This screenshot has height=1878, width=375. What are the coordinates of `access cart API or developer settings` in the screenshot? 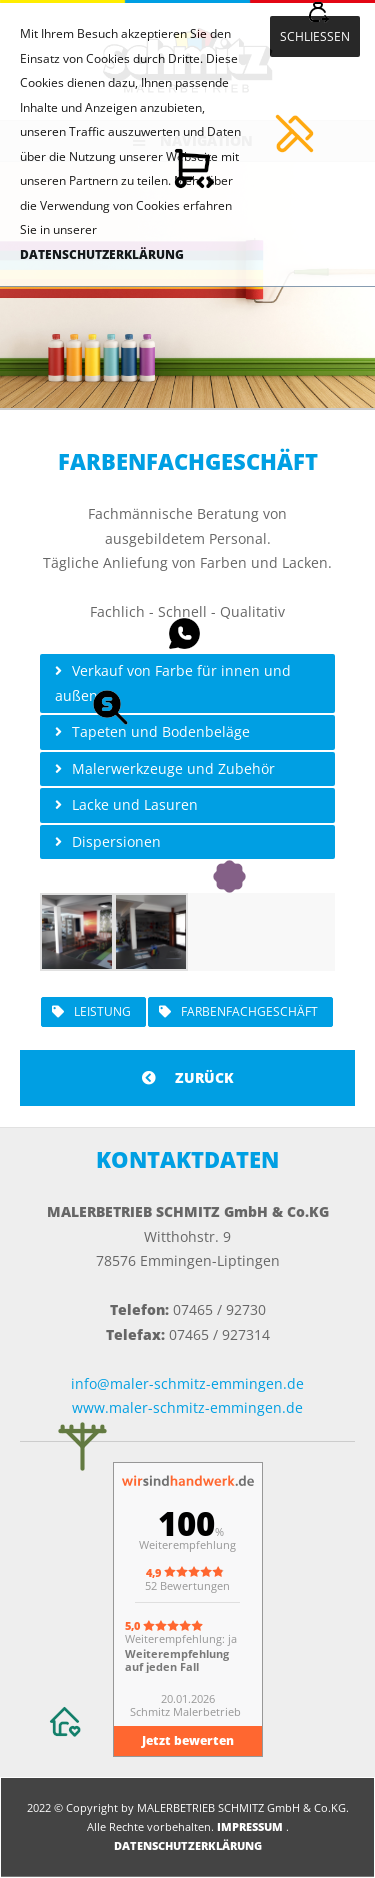 It's located at (192, 168).